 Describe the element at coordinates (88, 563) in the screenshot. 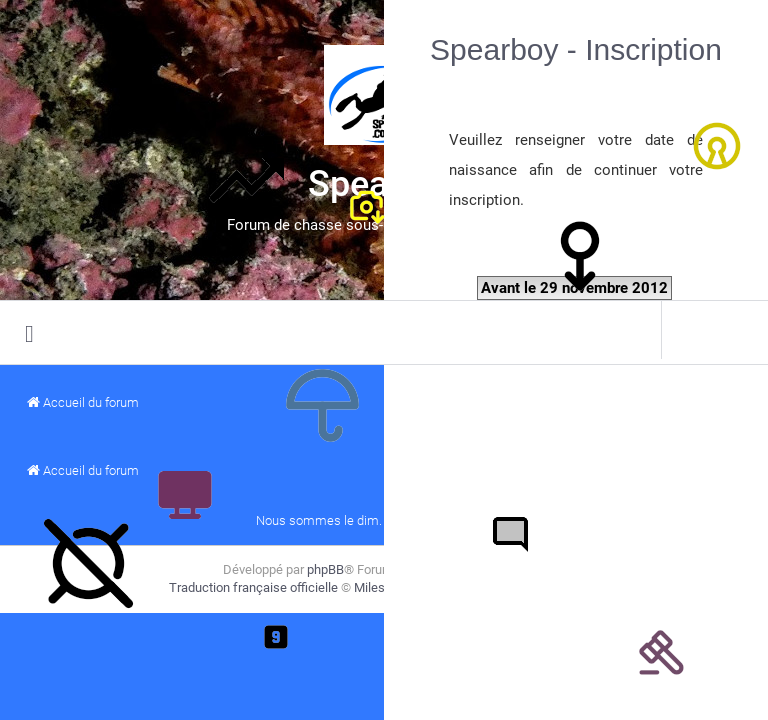

I see `disable currency or payment features` at that location.